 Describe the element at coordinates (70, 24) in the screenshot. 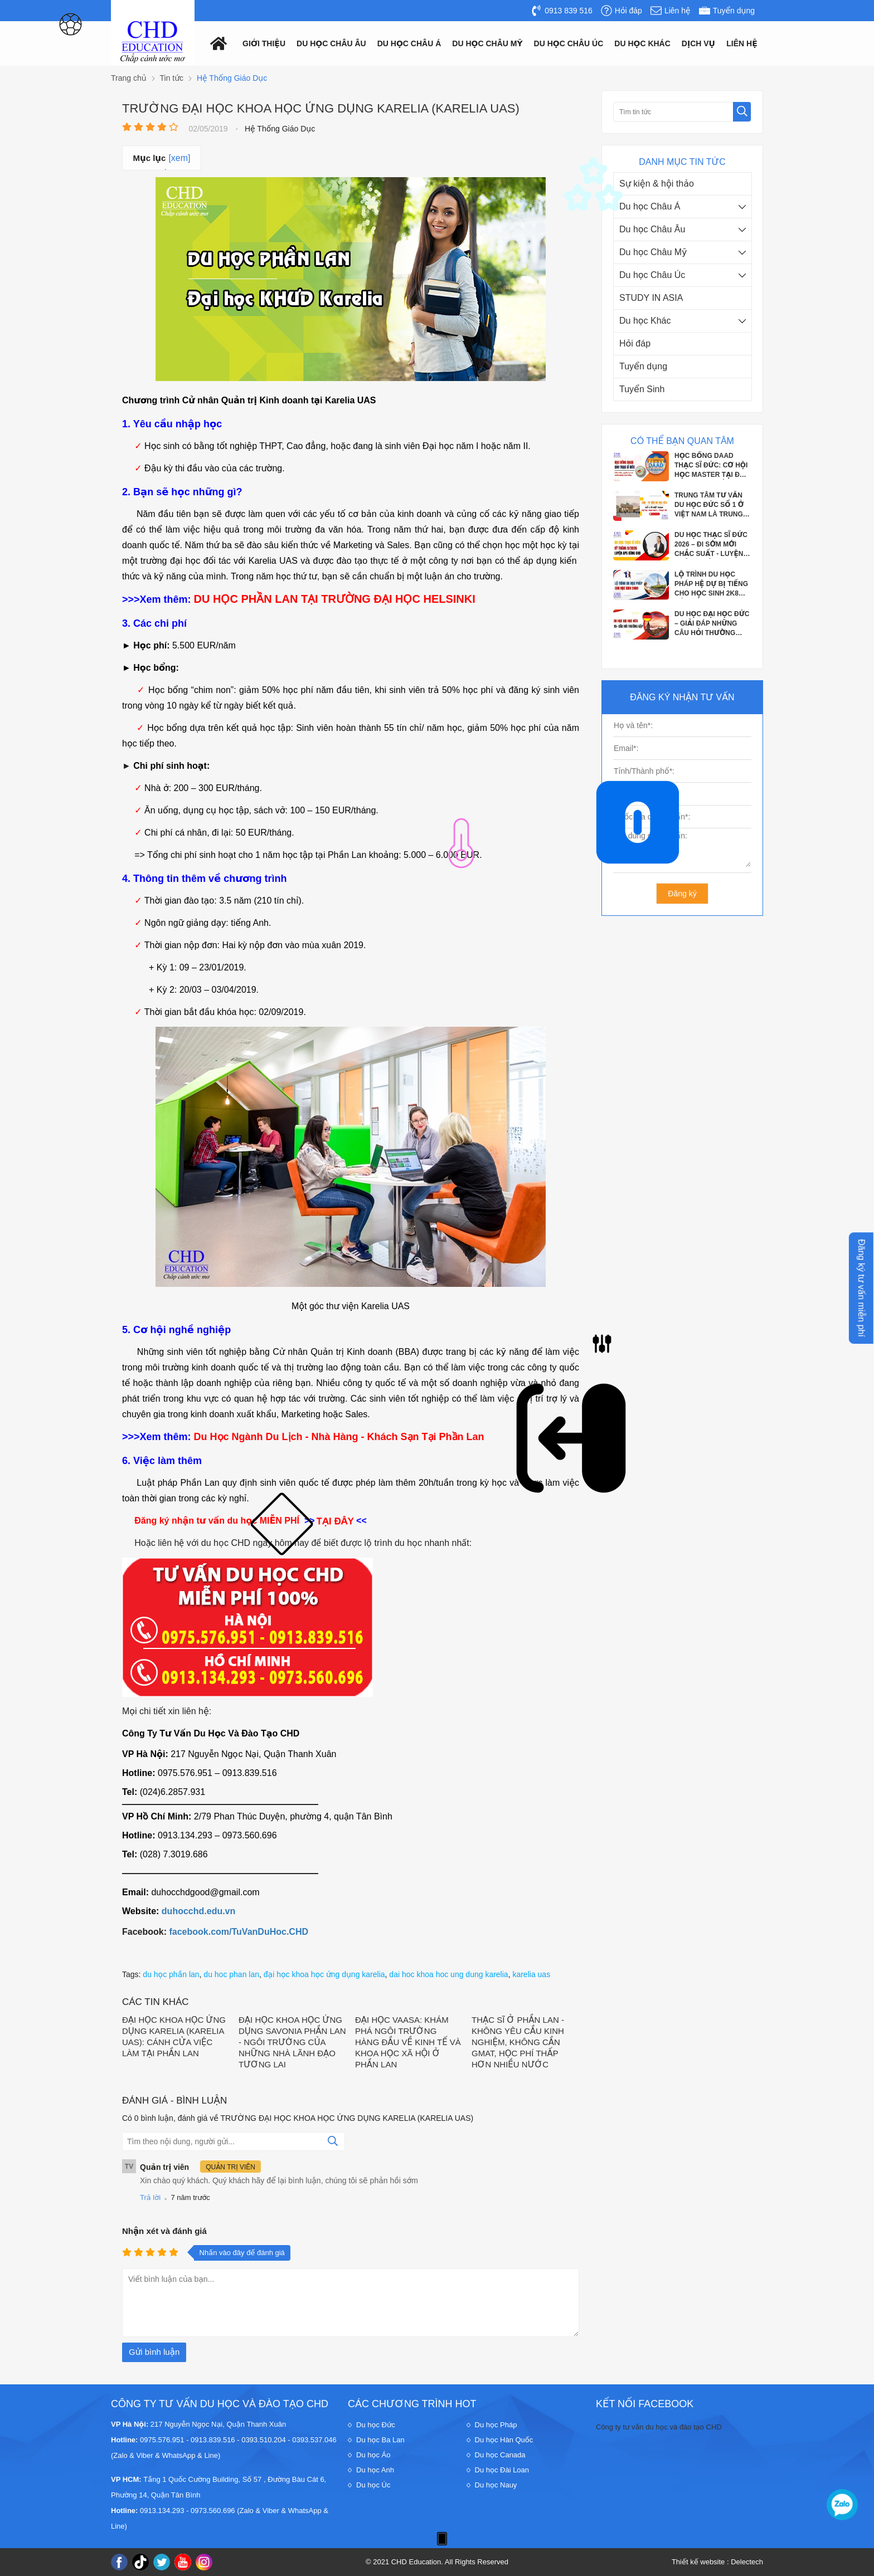

I see `view soccer or football-related content` at that location.